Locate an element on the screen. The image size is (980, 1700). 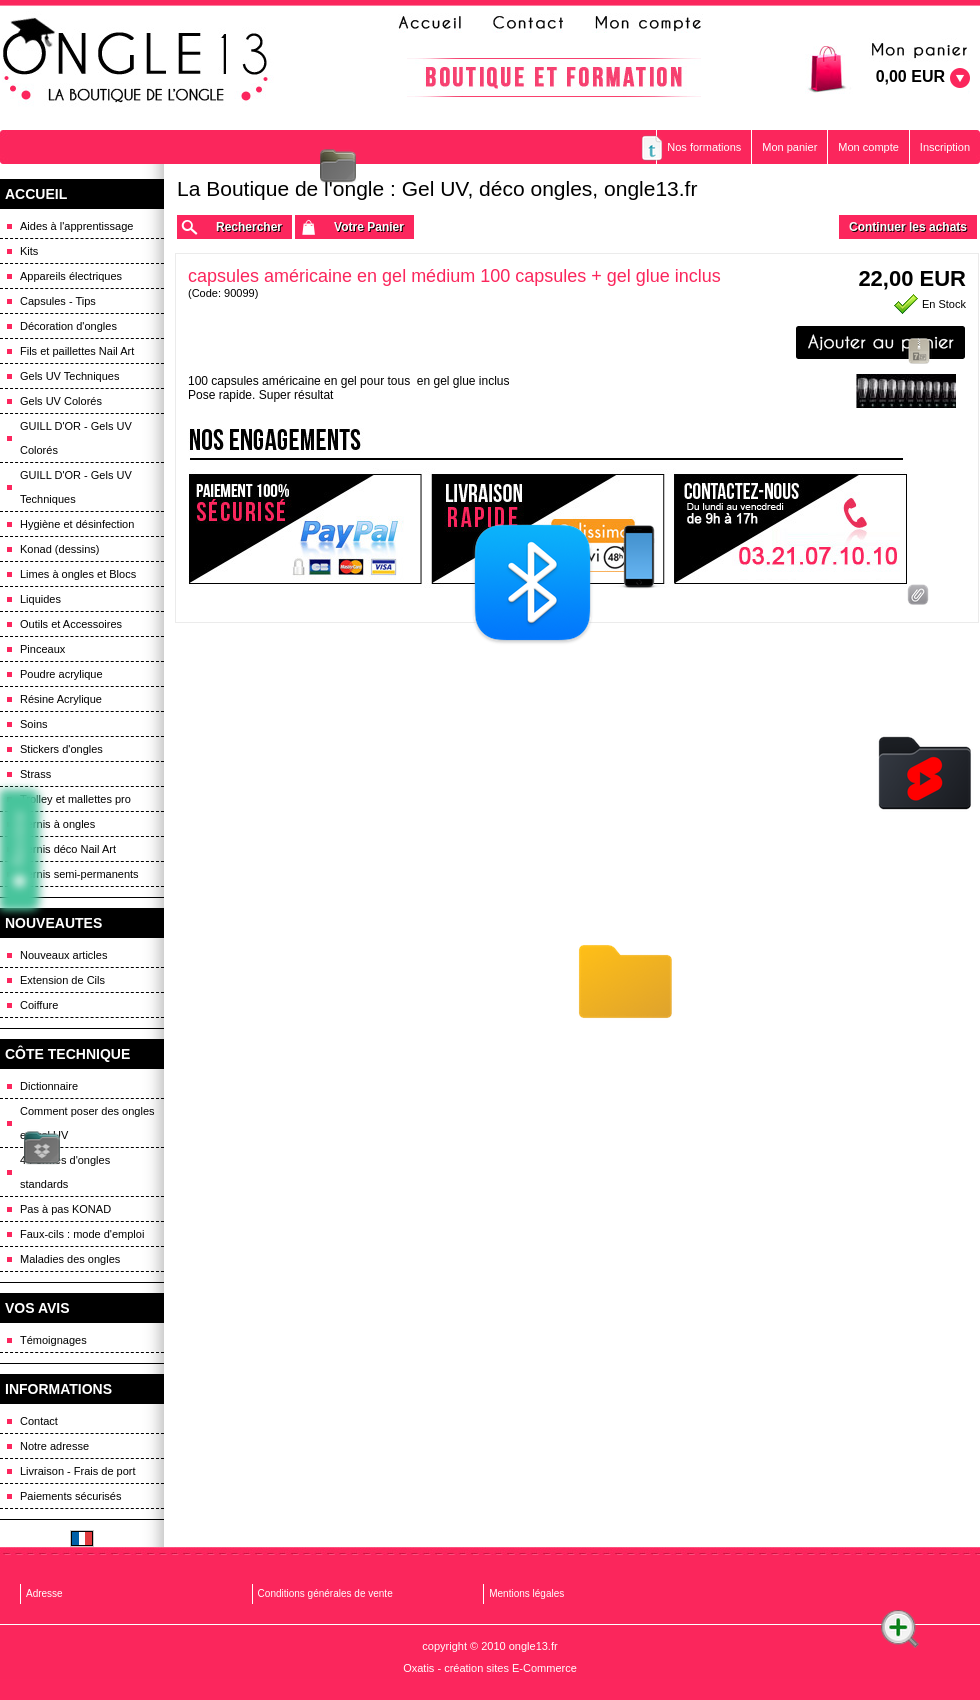
indicates a folder is currently open or expanded is located at coordinates (338, 165).